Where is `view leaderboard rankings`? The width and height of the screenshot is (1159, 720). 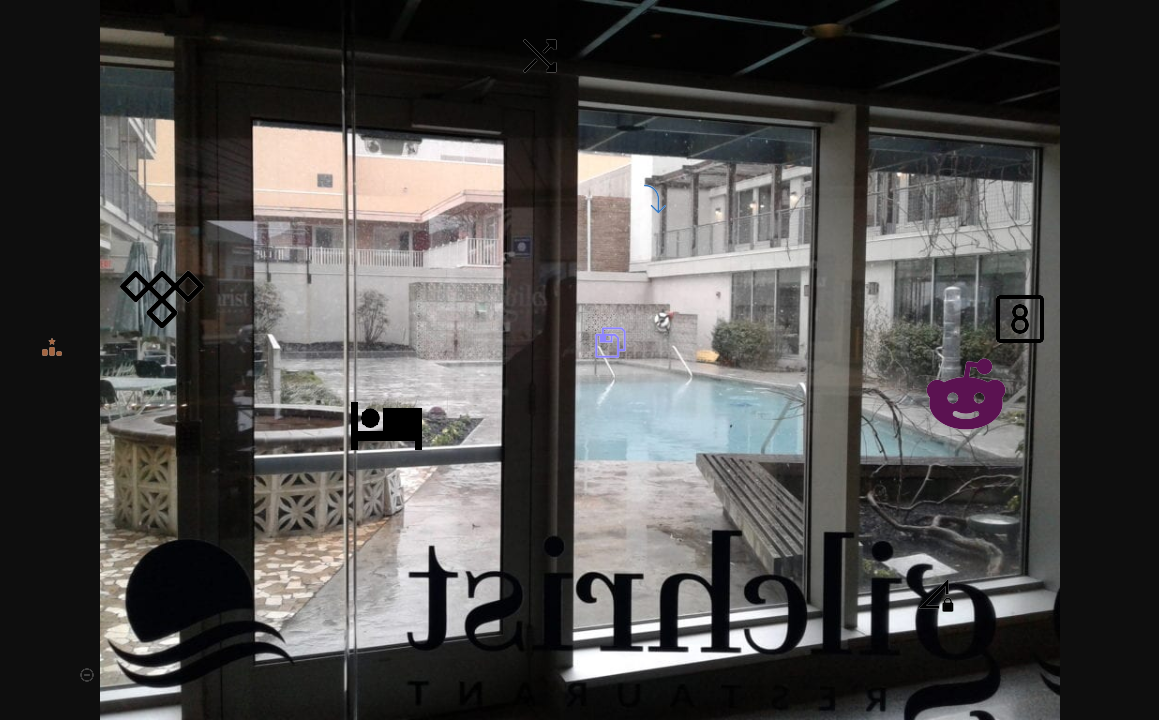
view leaderboard rankings is located at coordinates (52, 347).